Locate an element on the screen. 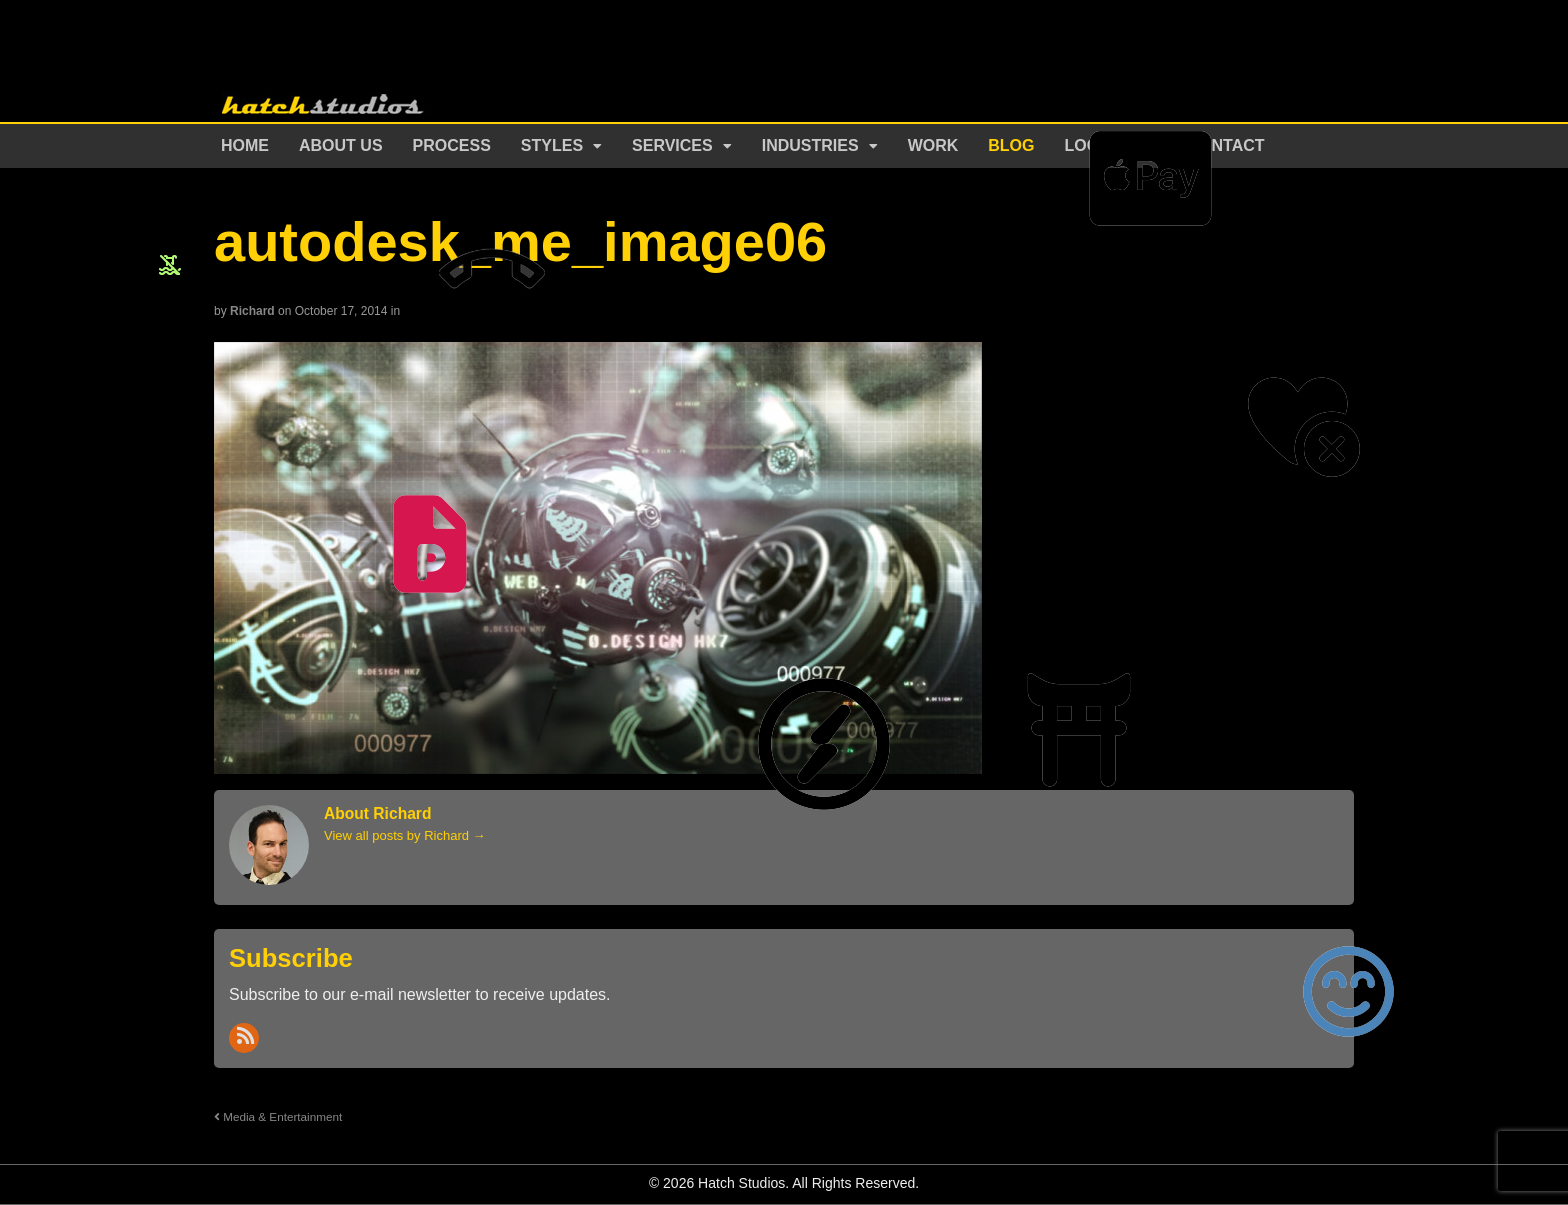 This screenshot has width=1568, height=1205. add a positive reaction or emoji is located at coordinates (1348, 991).